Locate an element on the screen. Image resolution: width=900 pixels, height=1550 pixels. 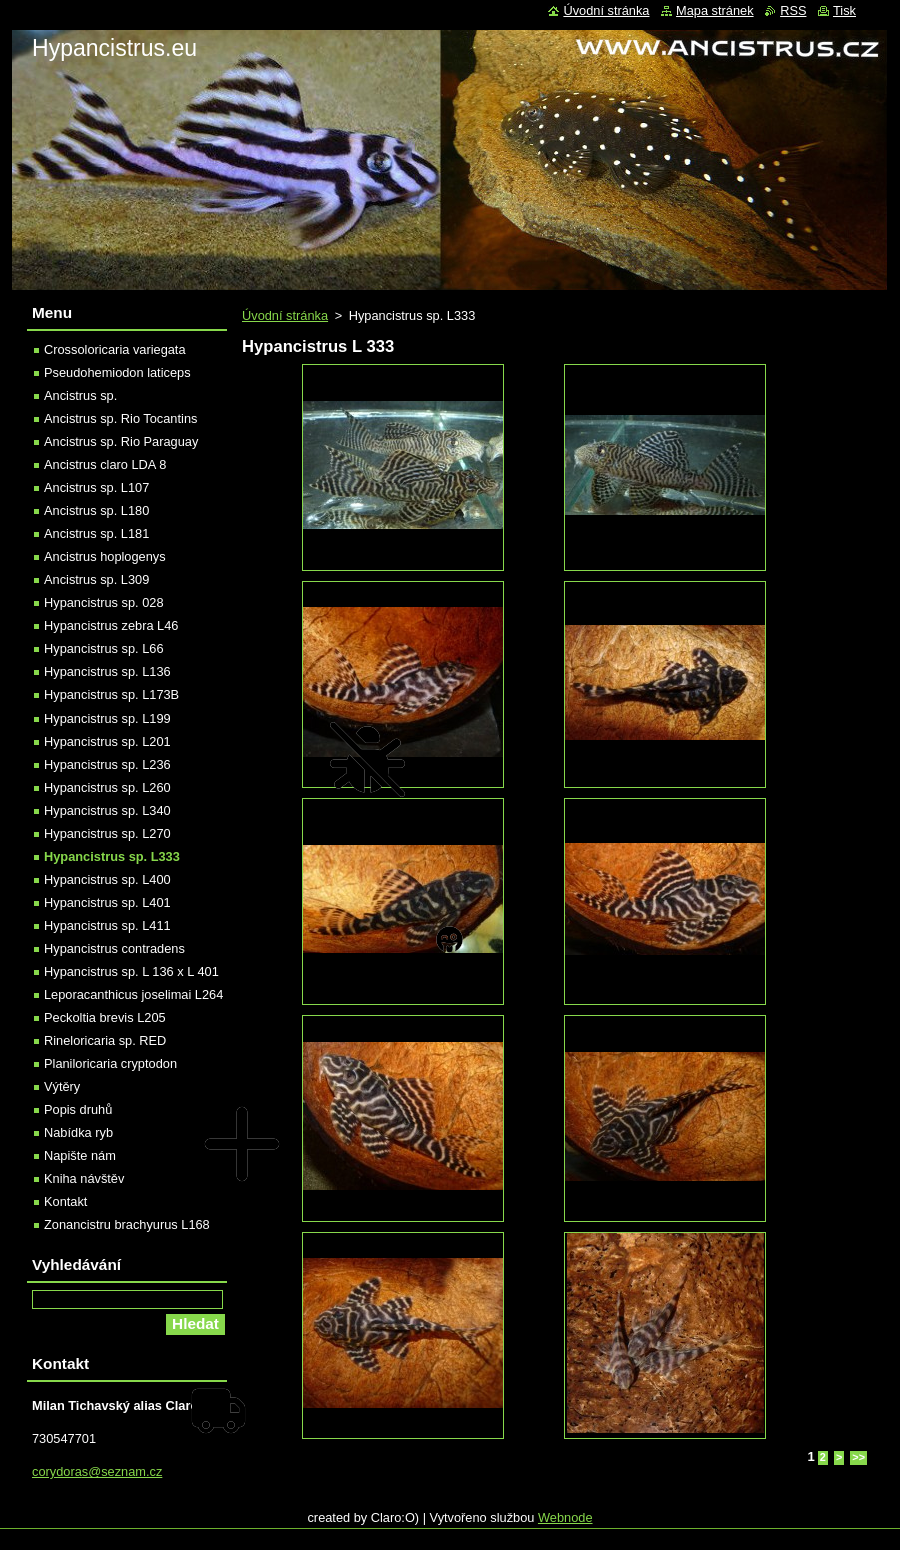
view shipping or delivery status is located at coordinates (218, 1409).